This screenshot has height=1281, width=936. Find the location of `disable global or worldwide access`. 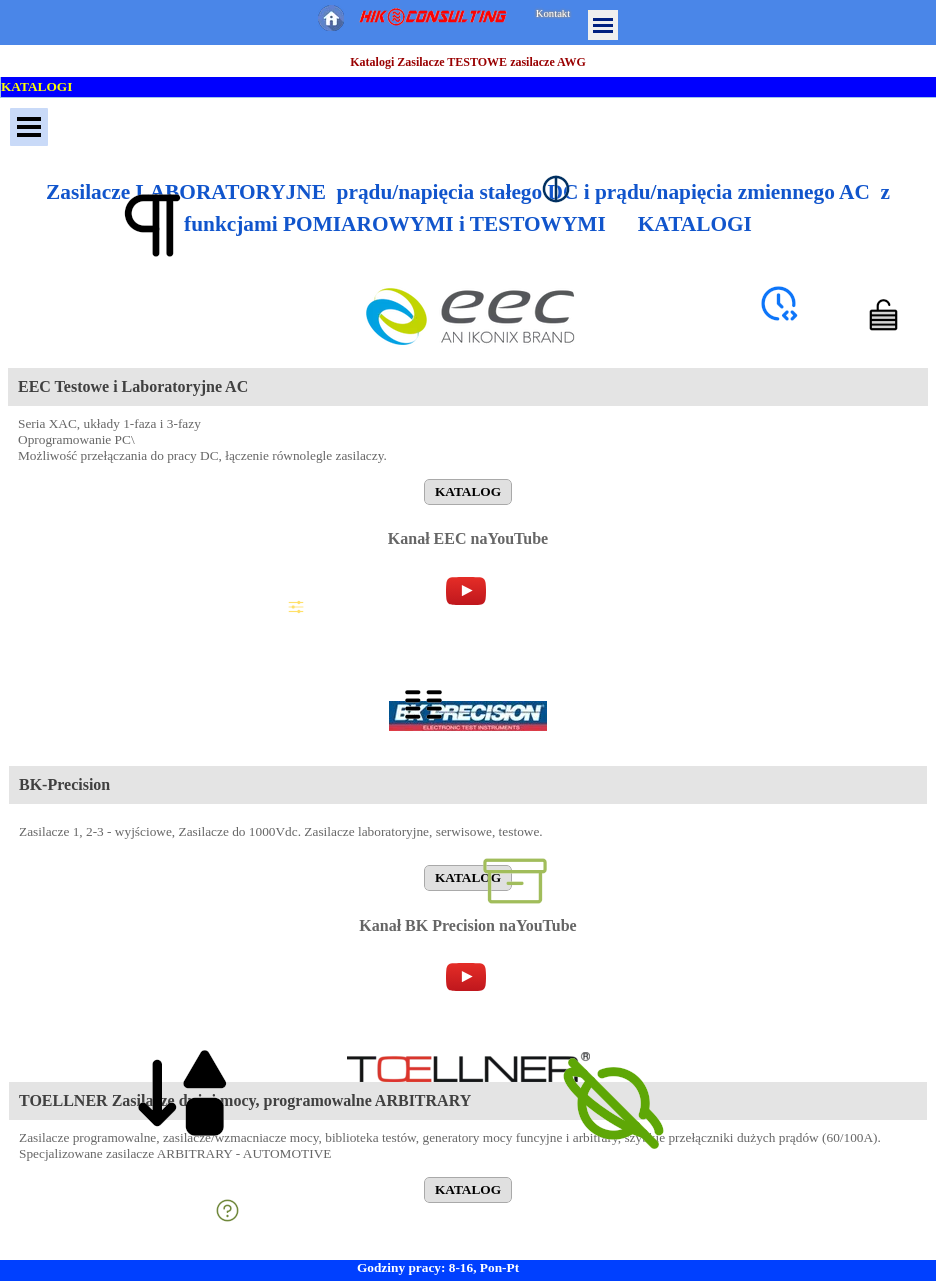

disable global or worldwide access is located at coordinates (613, 1103).